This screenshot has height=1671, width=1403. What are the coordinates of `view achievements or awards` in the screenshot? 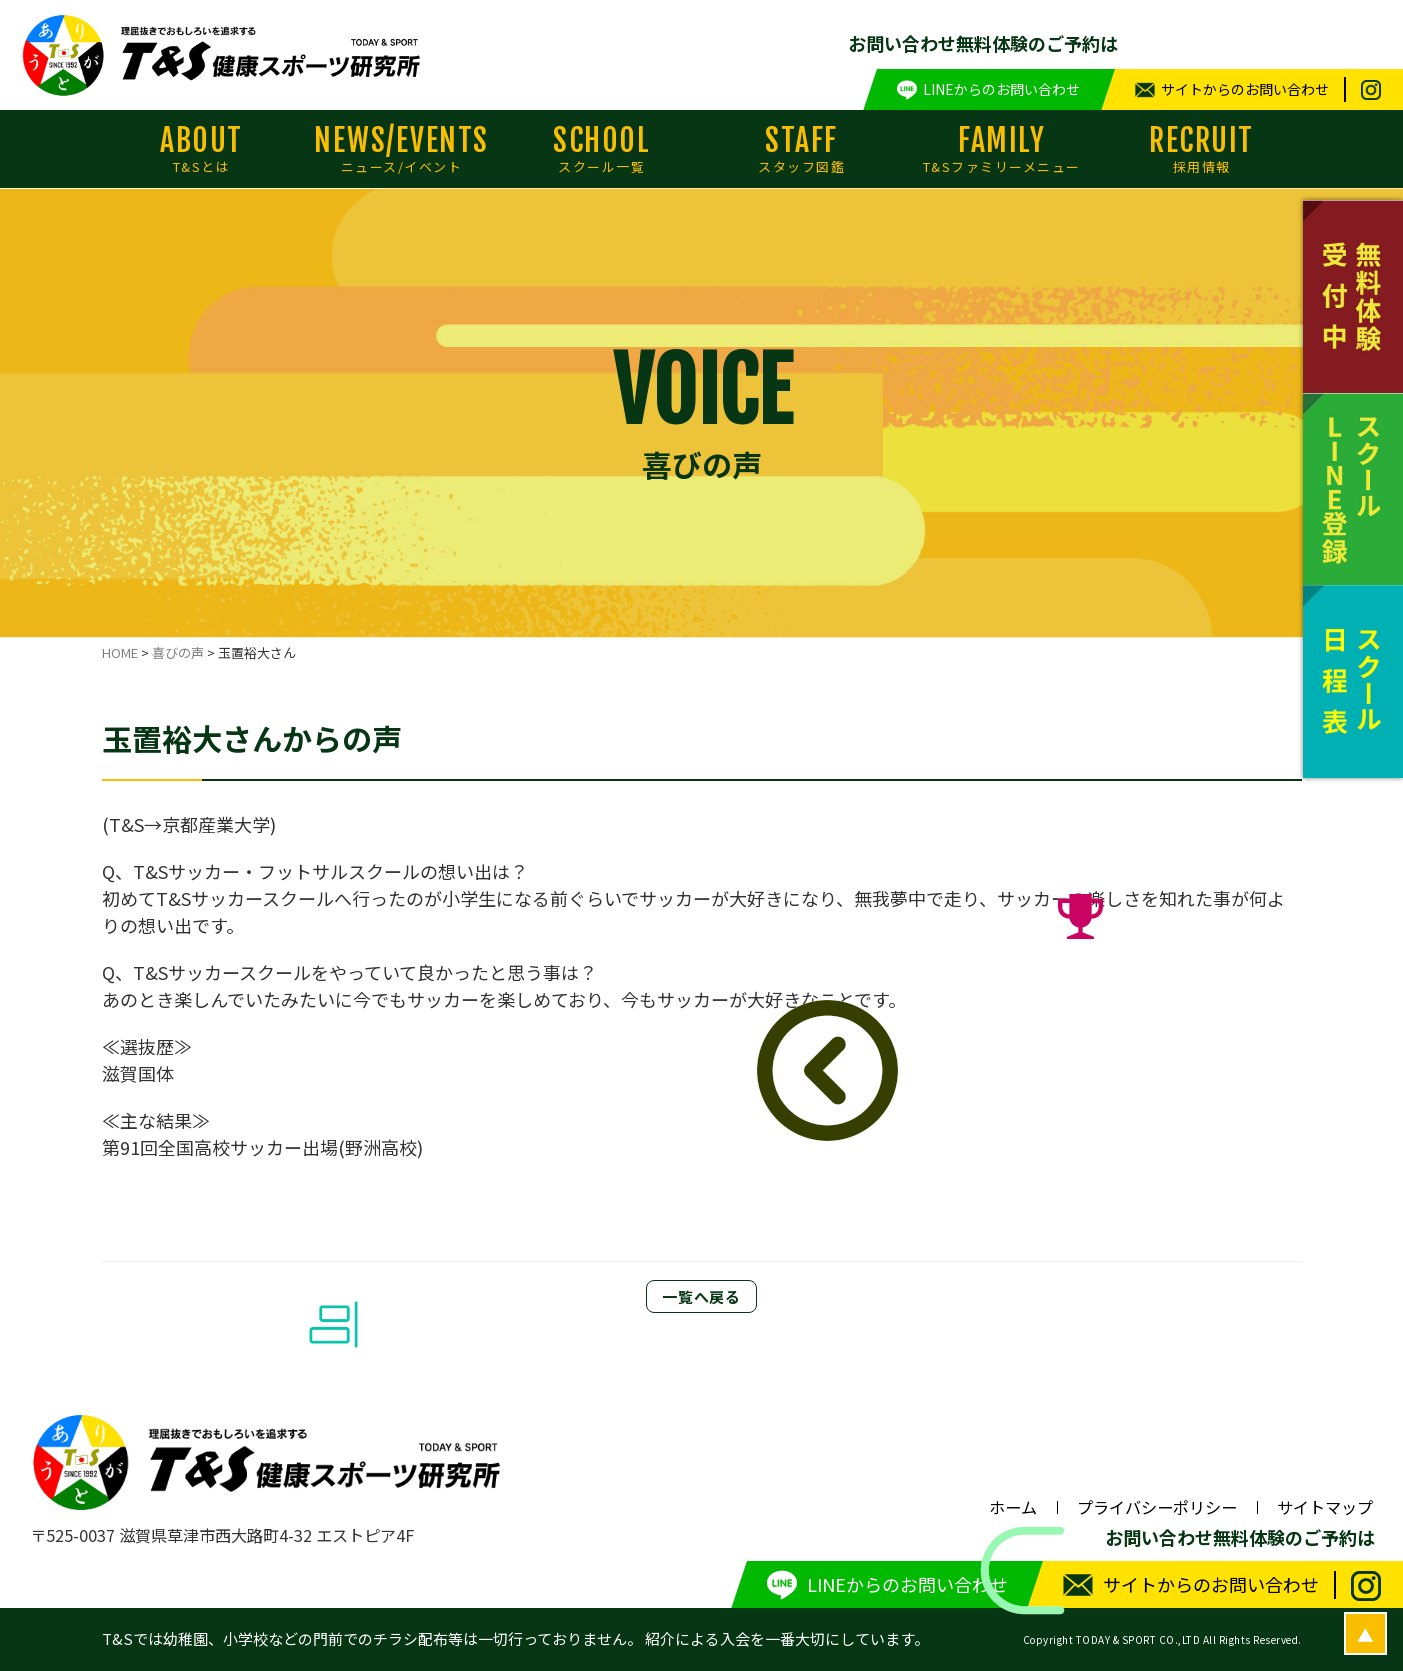 It's located at (1080, 916).